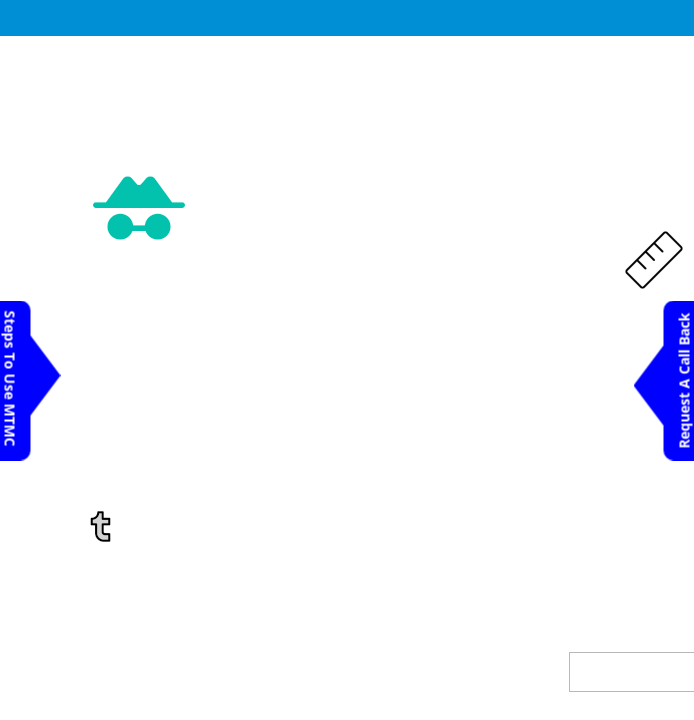  Describe the element at coordinates (100, 526) in the screenshot. I see `open the Tumblr app` at that location.